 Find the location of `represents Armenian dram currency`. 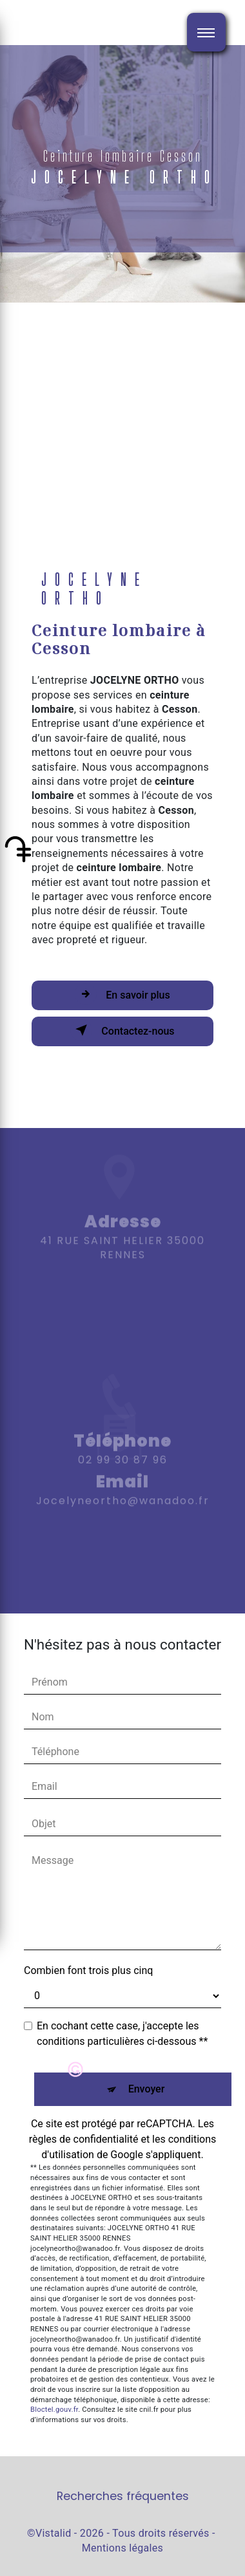

represents Armenian dram currency is located at coordinates (18, 849).